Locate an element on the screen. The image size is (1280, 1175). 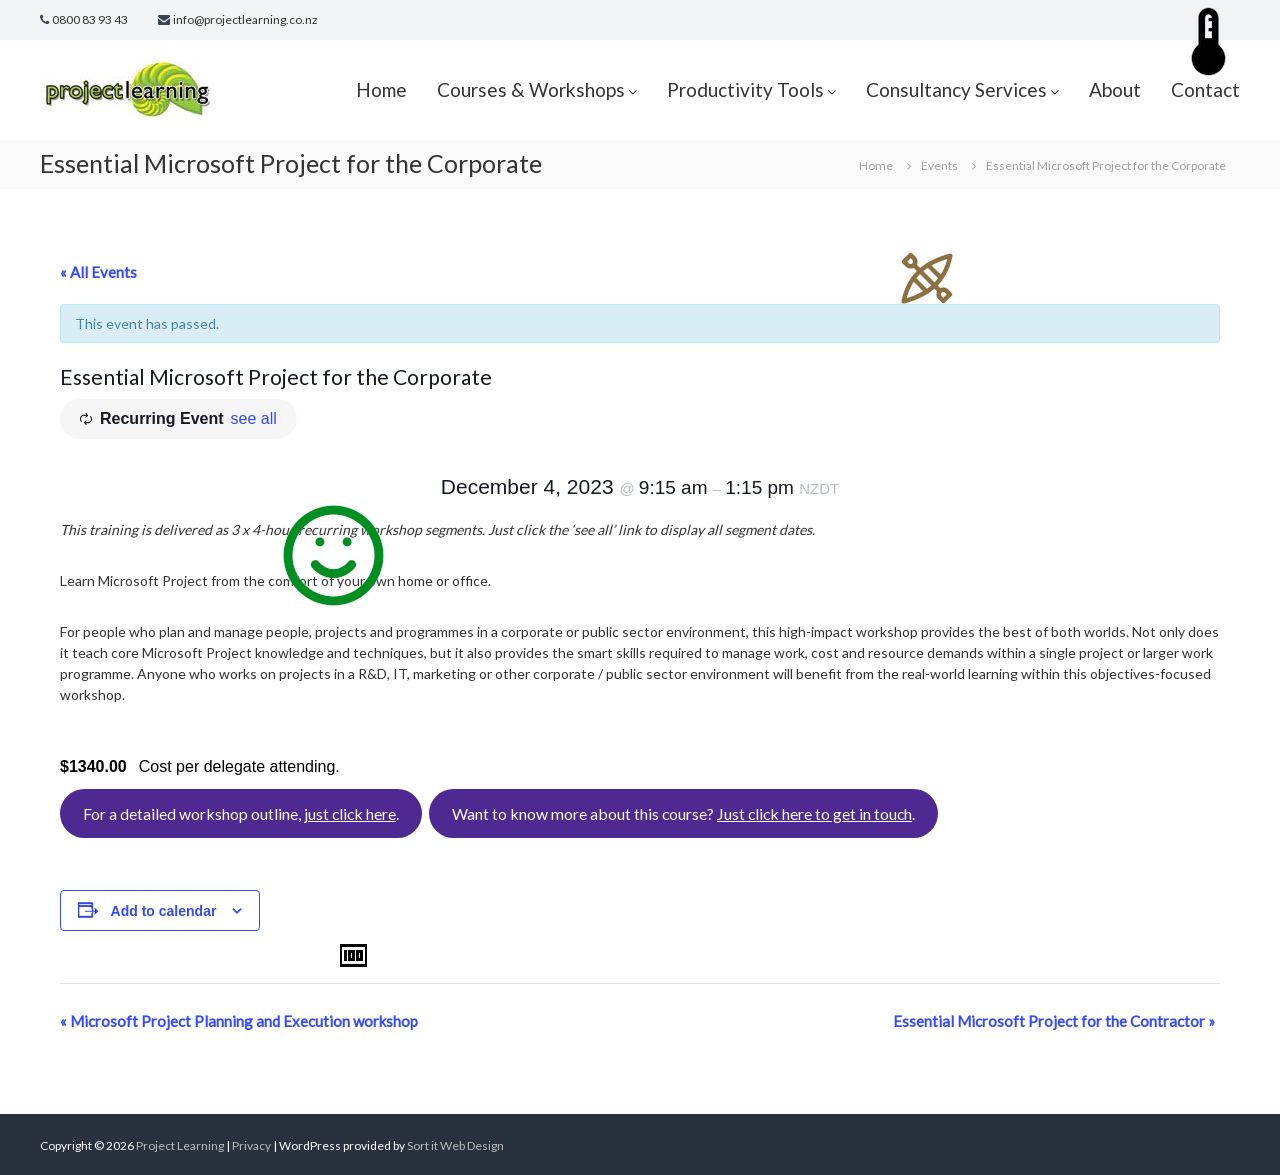
kayak or canoe activity option is located at coordinates (927, 278).